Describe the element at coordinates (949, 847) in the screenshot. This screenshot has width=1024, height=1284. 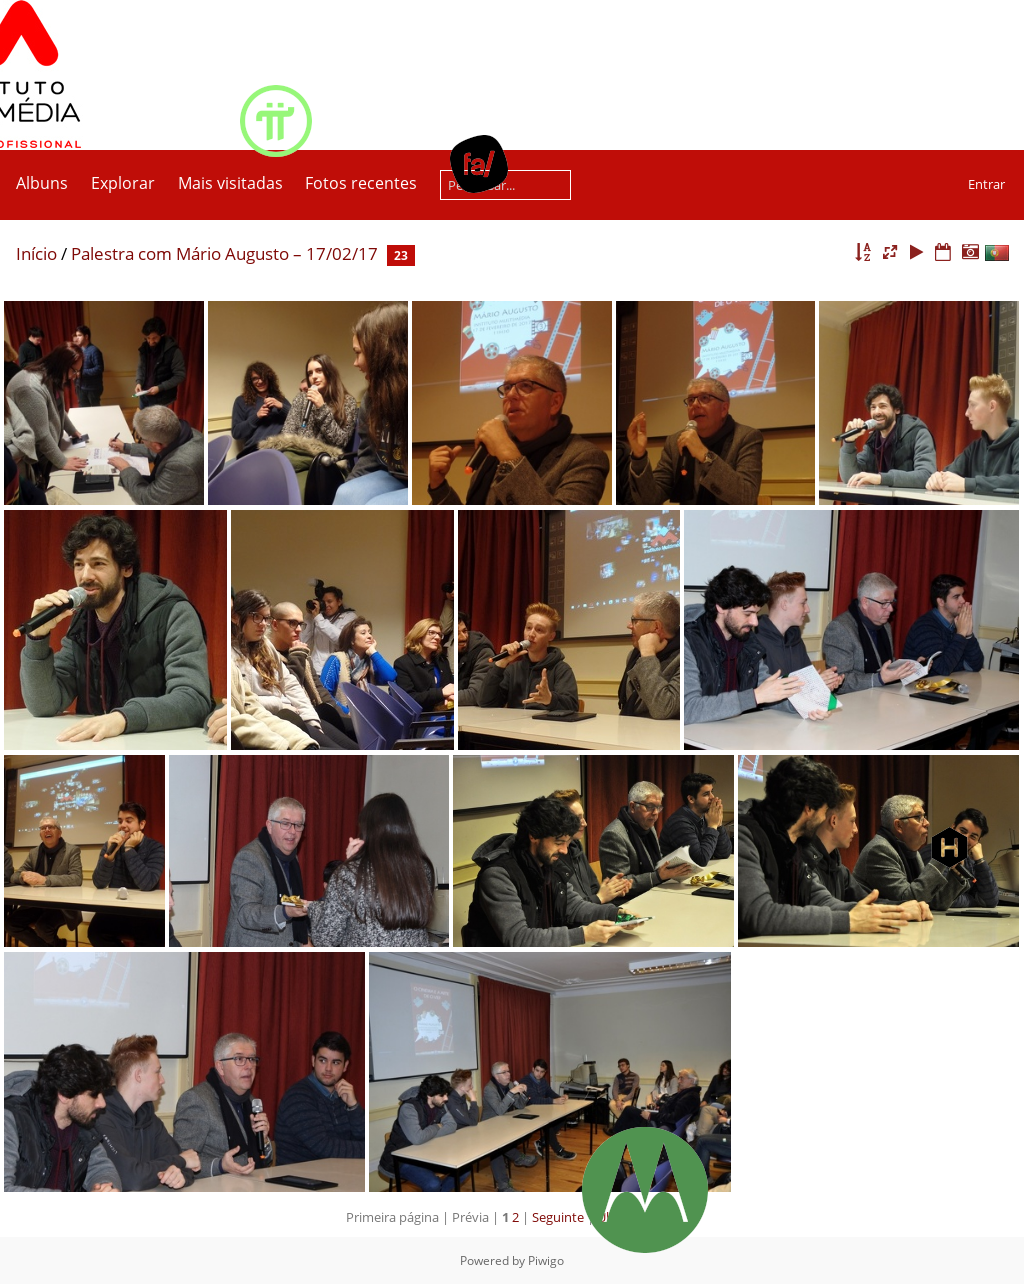
I see `Hexo static site generator logo` at that location.